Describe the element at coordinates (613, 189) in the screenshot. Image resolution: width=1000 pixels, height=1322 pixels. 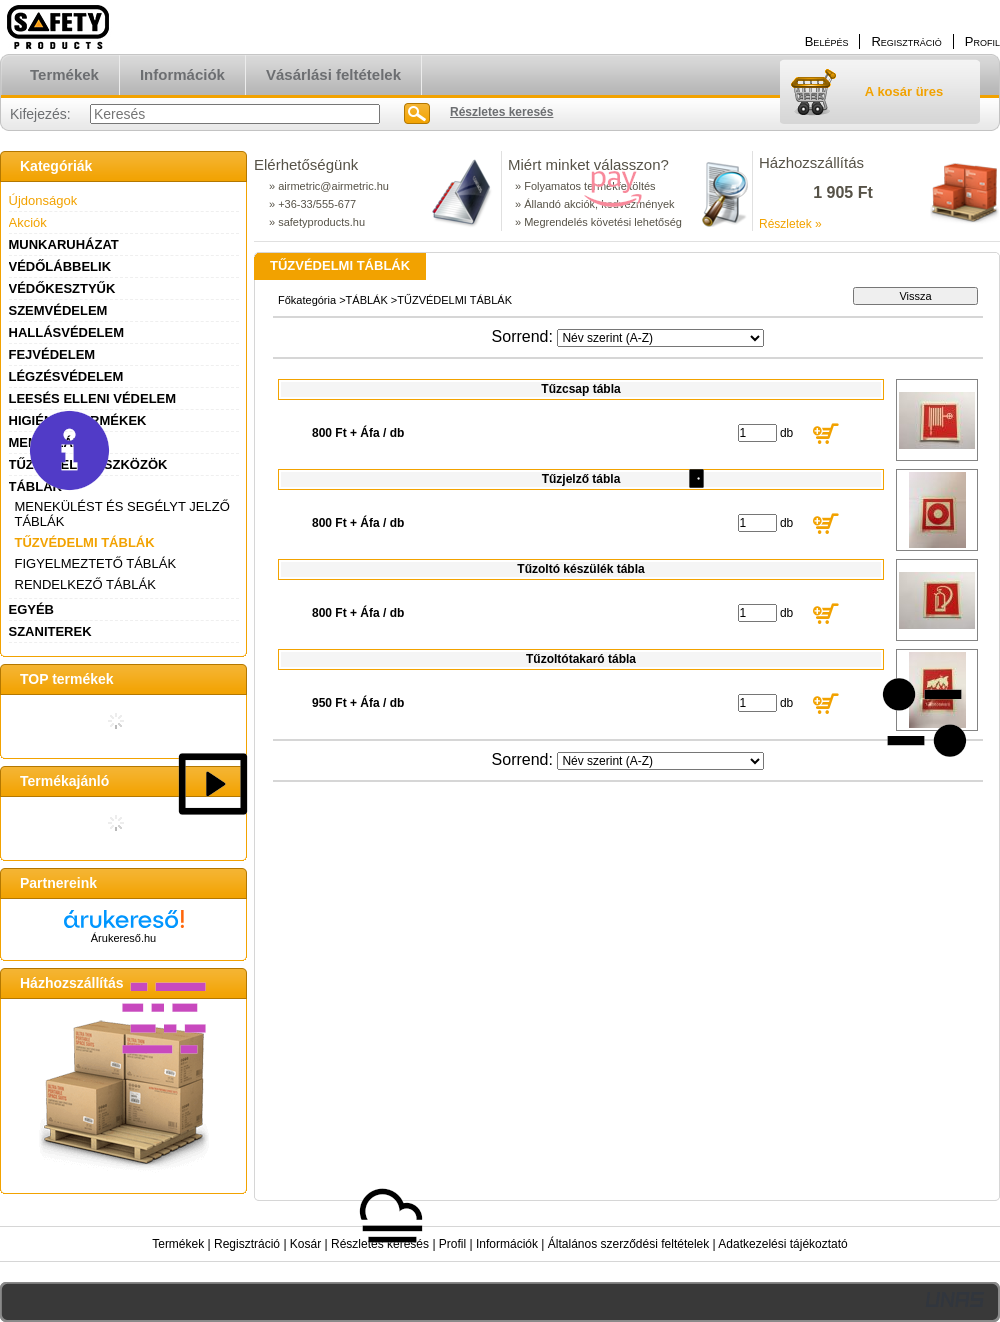
I see `pay with amazon pay` at that location.